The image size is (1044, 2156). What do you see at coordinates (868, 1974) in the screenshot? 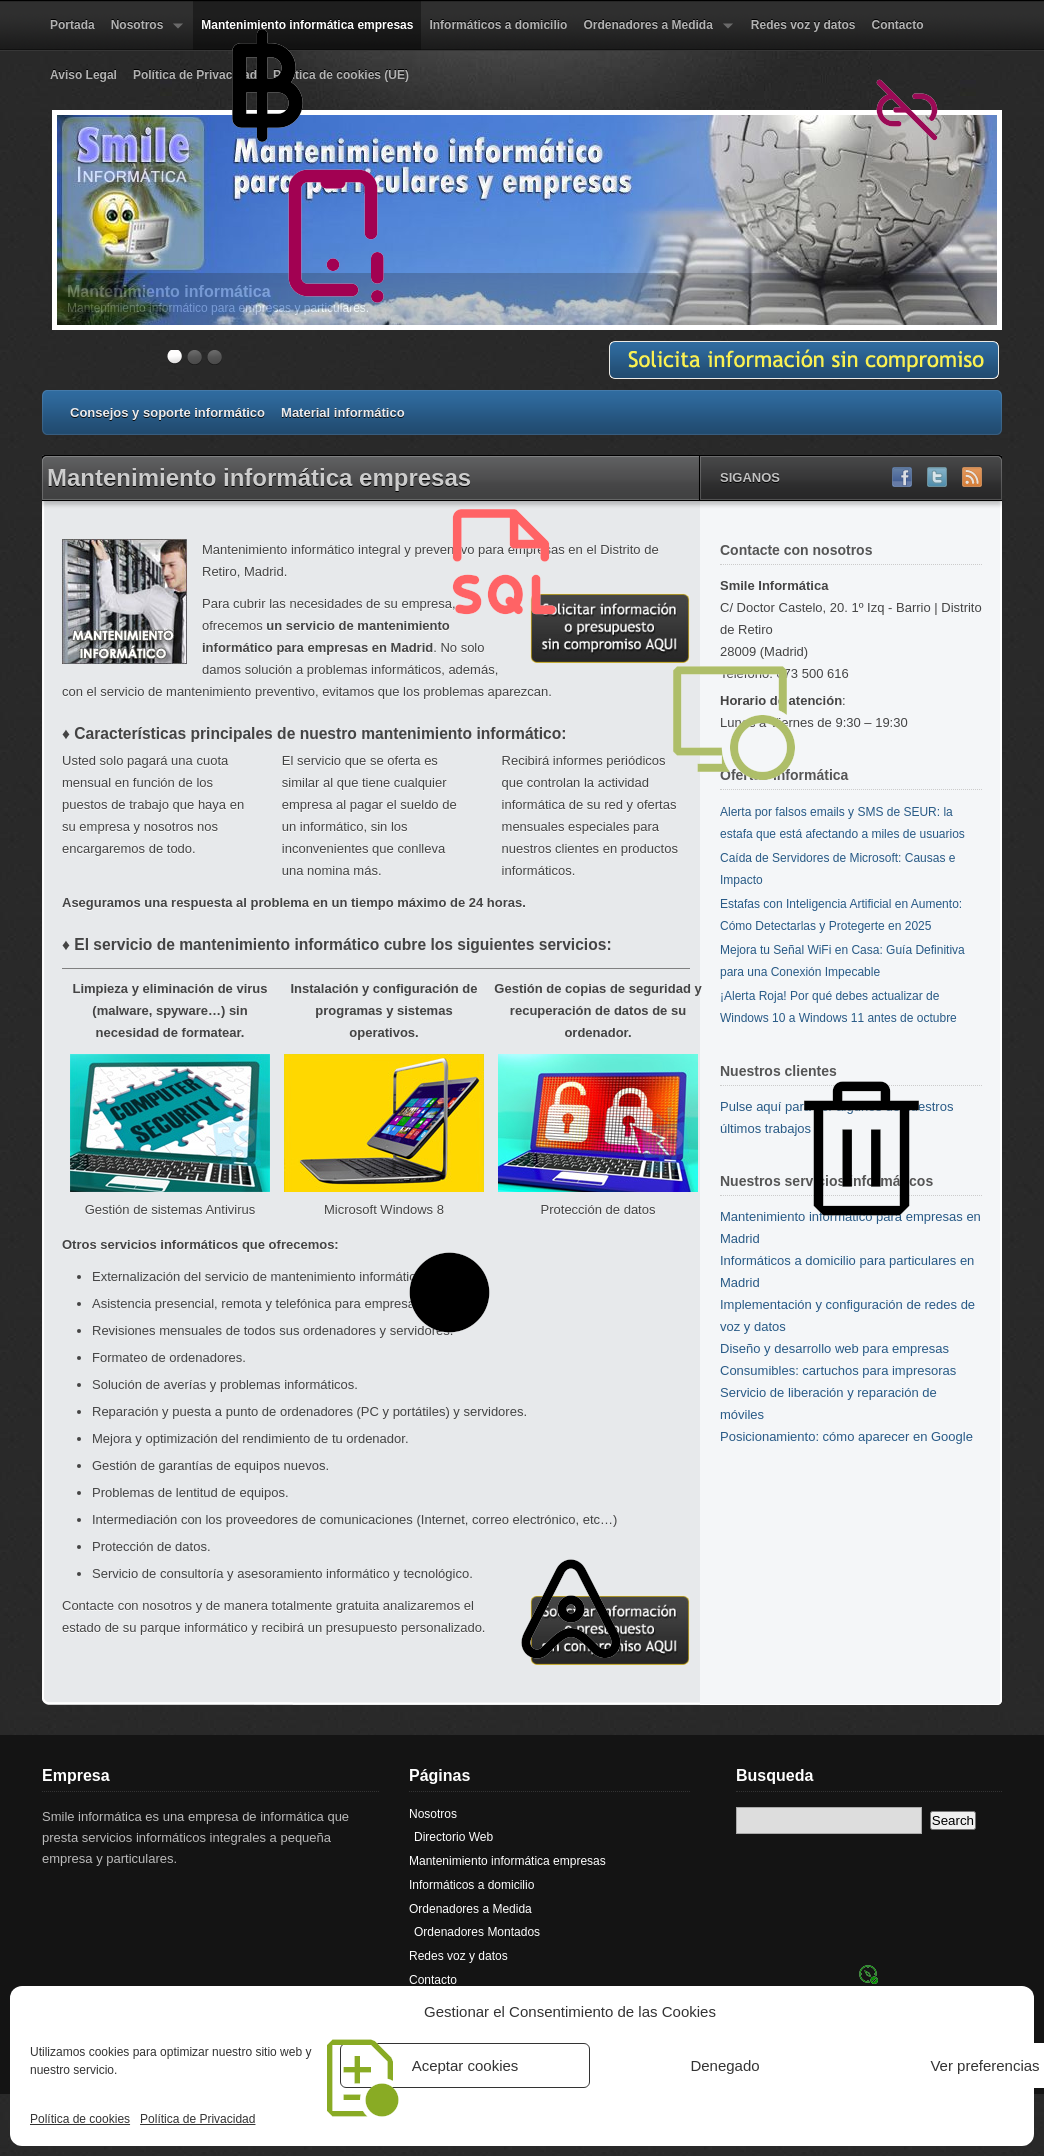
I see `active navigation or orientation mode` at bounding box center [868, 1974].